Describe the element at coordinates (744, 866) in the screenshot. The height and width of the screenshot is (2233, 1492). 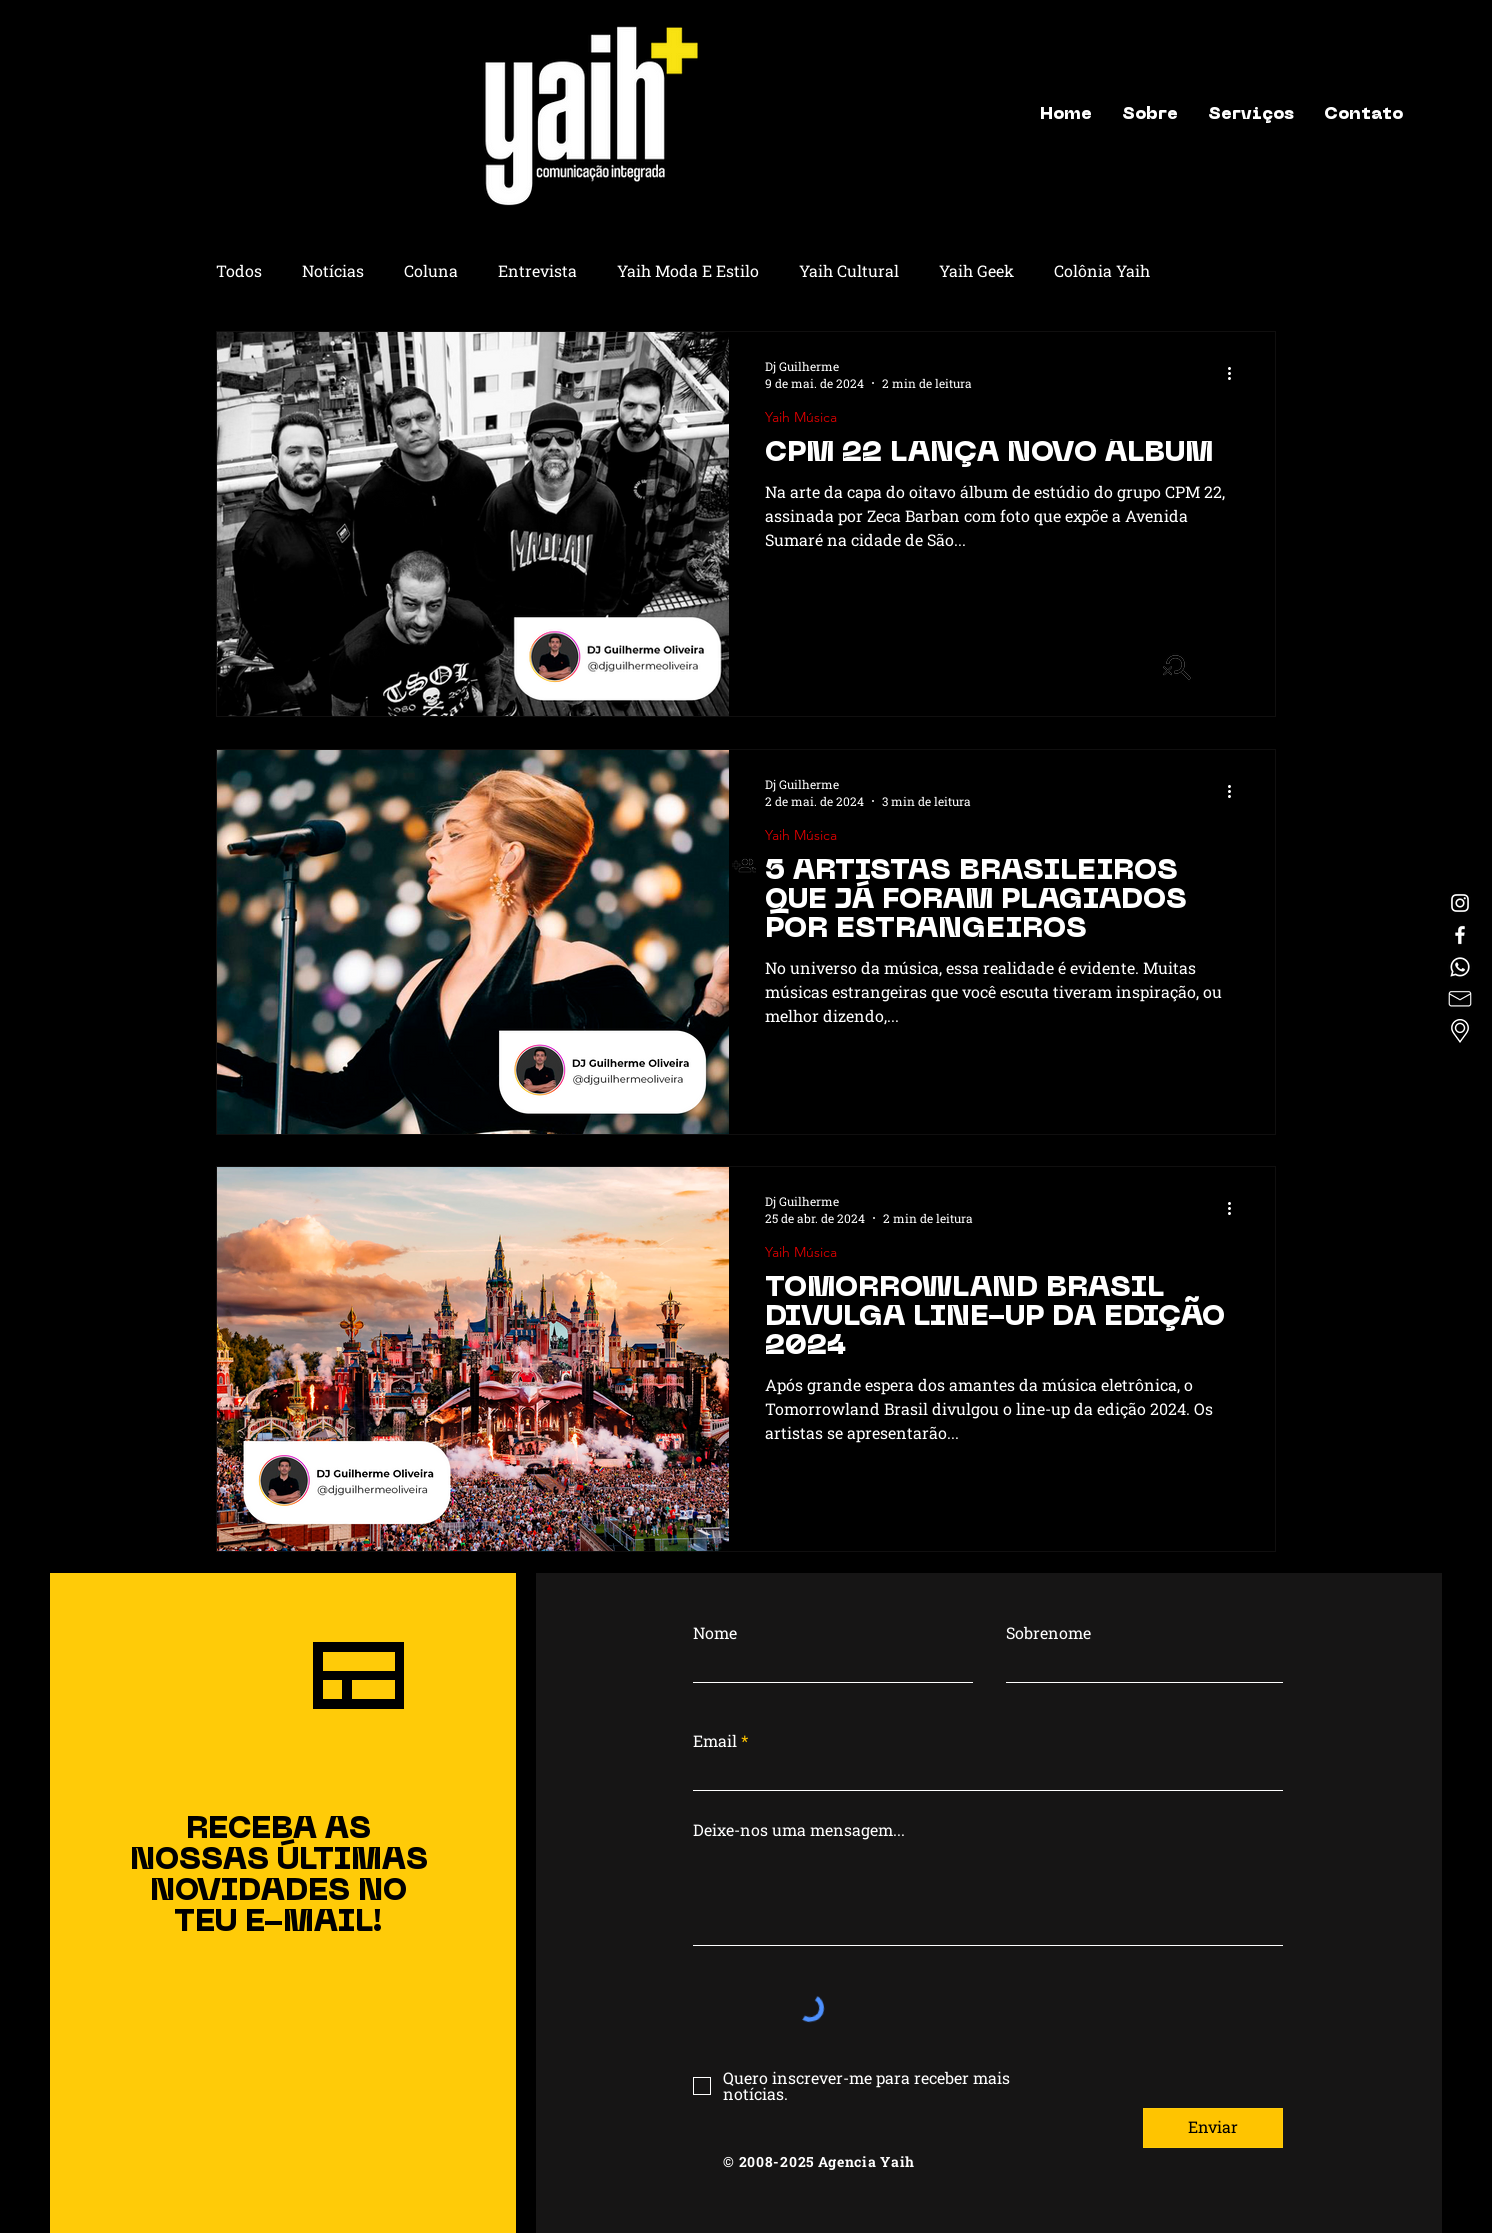
I see `add a new member to a group` at that location.